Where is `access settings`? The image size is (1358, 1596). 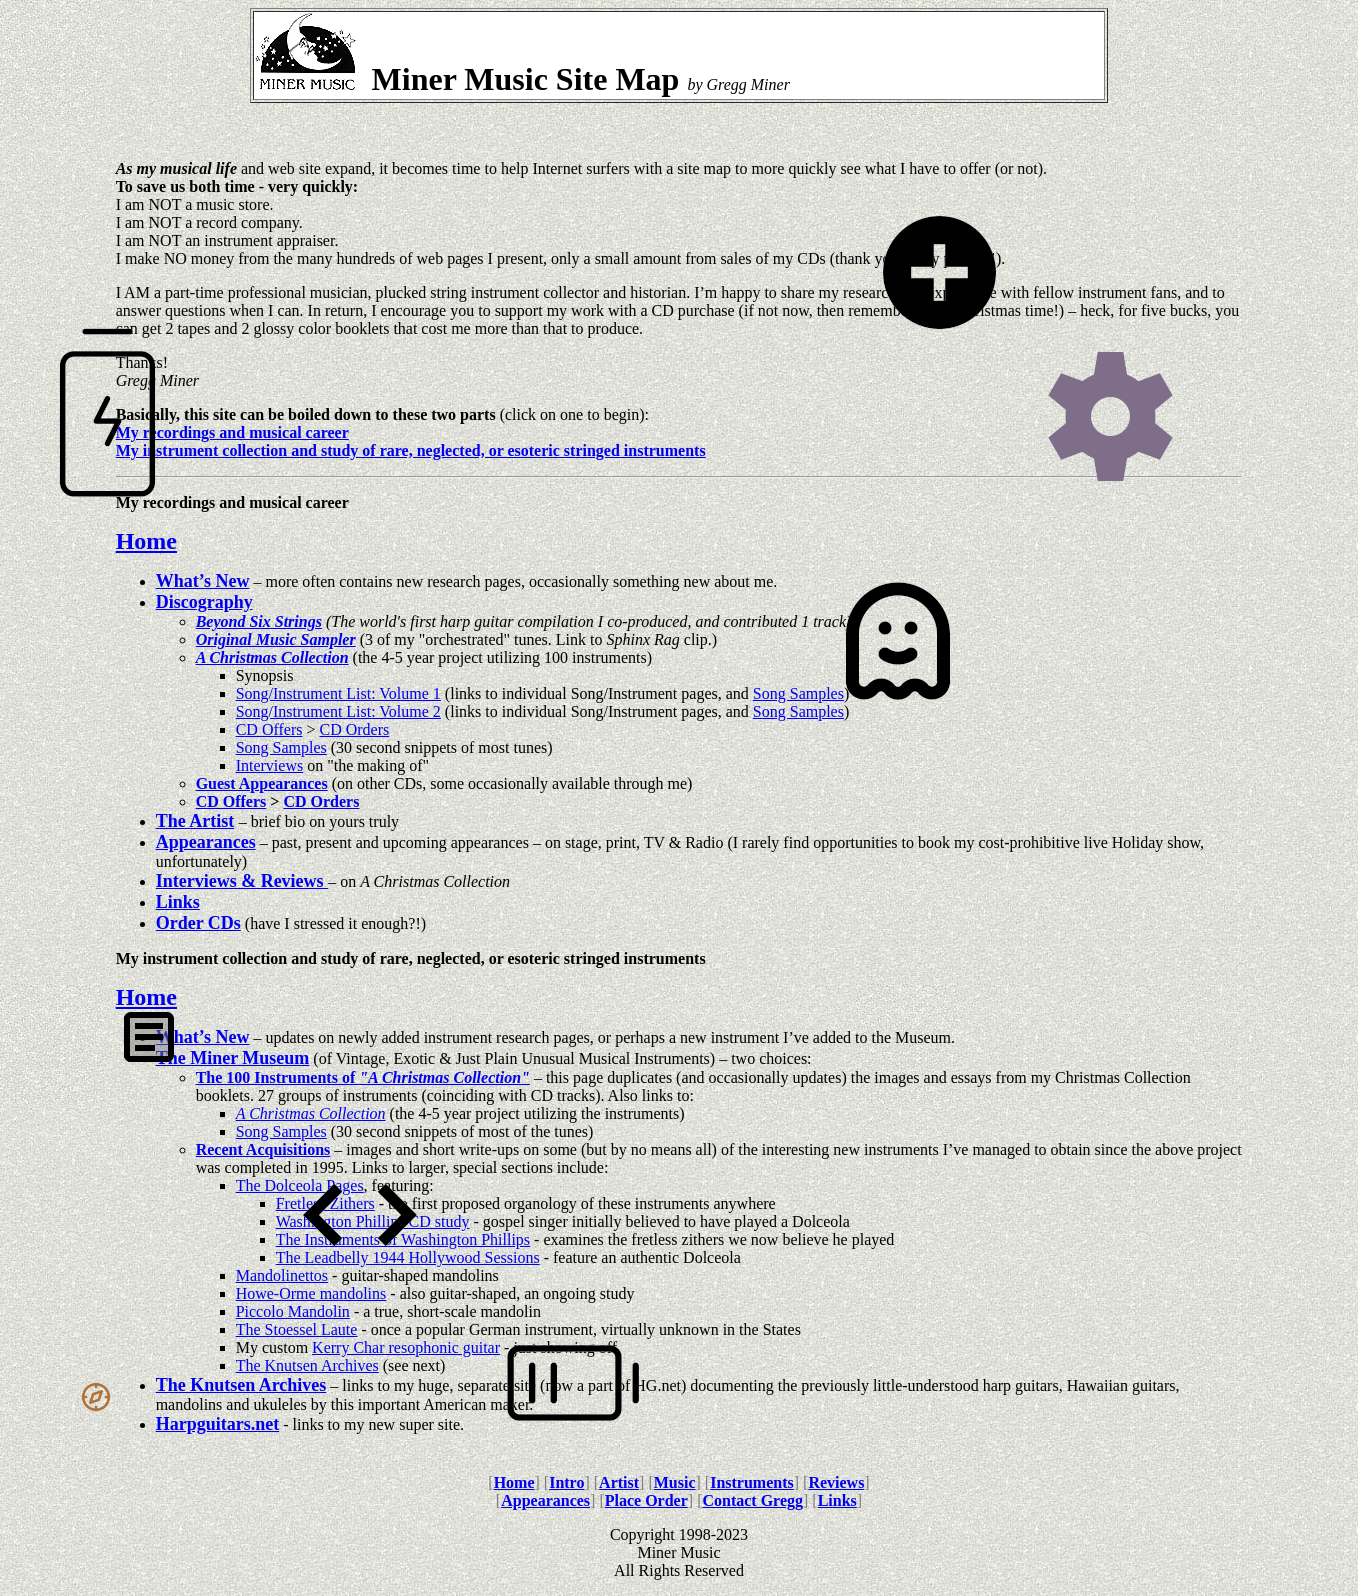 access settings is located at coordinates (1110, 416).